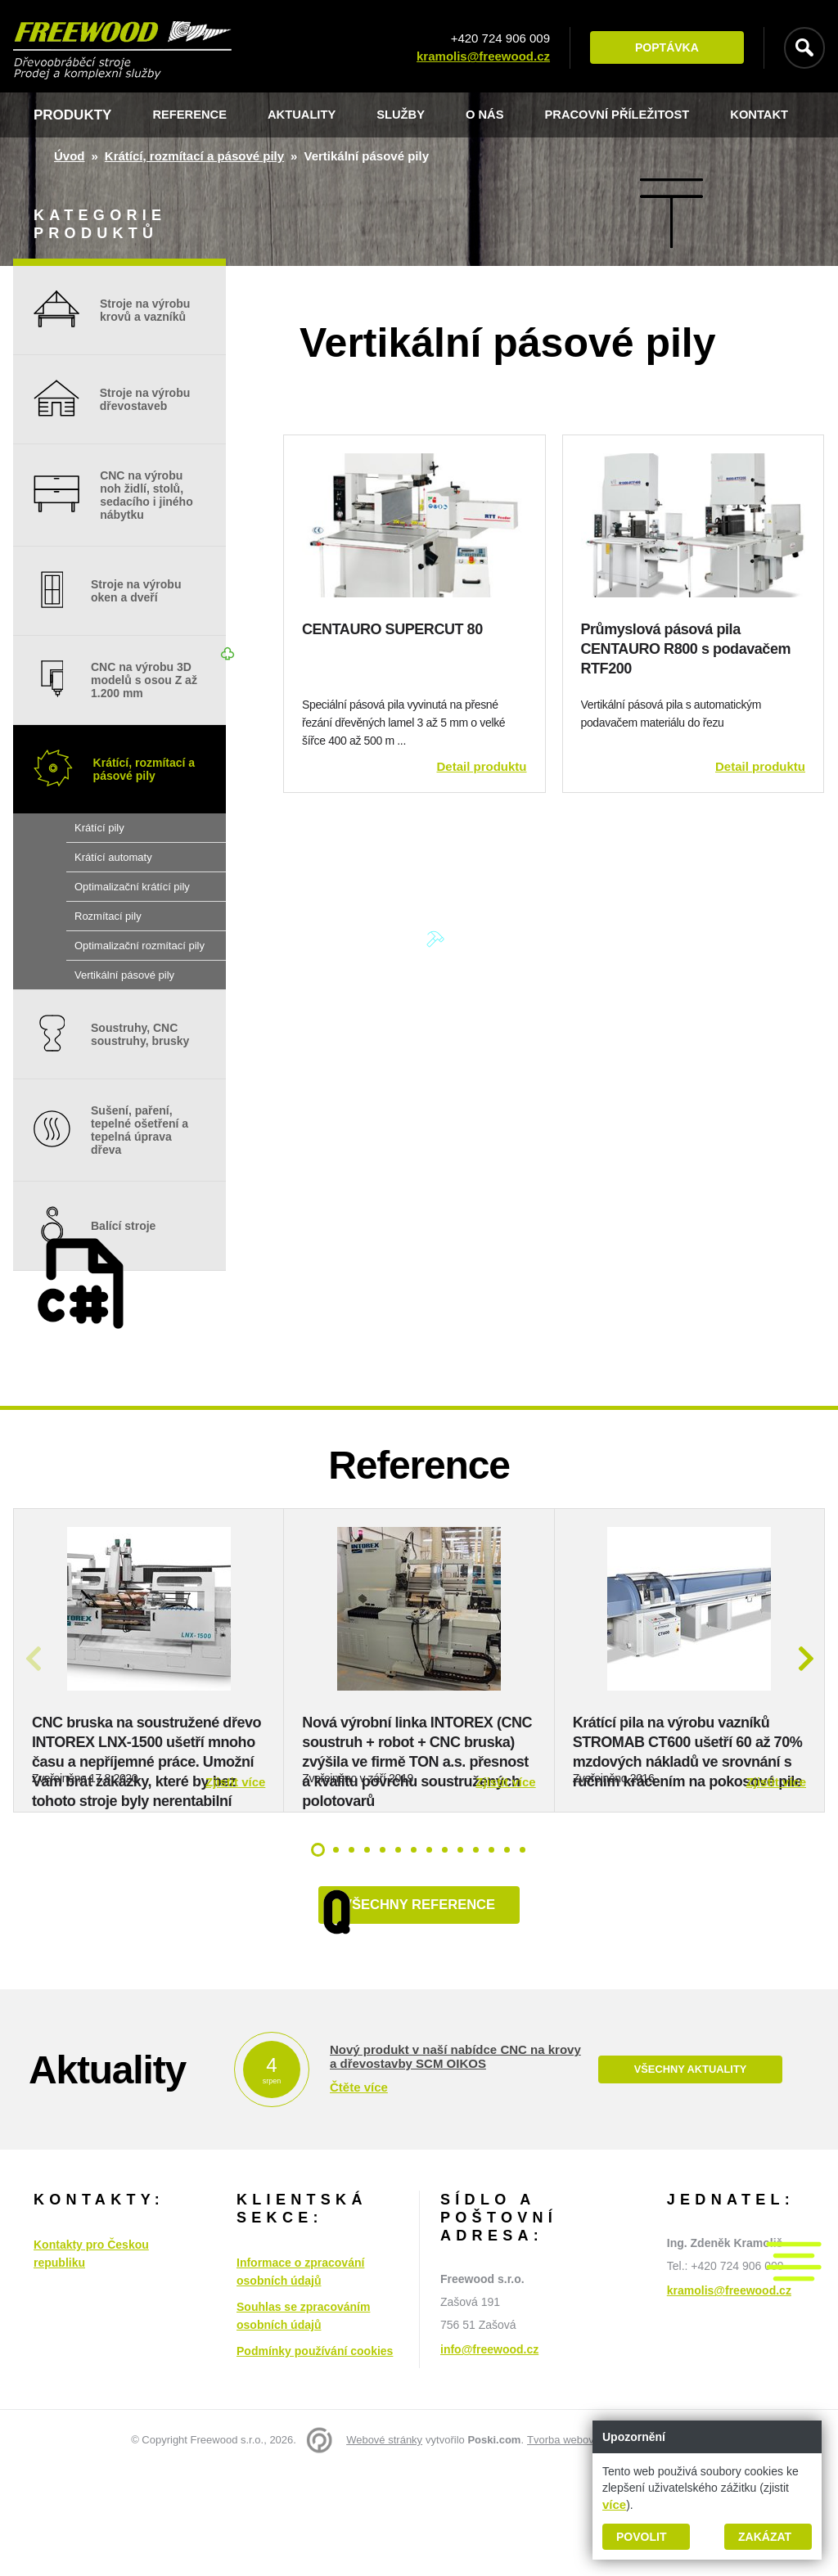 The image size is (838, 2576). I want to click on indicates kazakhstani tenge currency, so click(671, 209).